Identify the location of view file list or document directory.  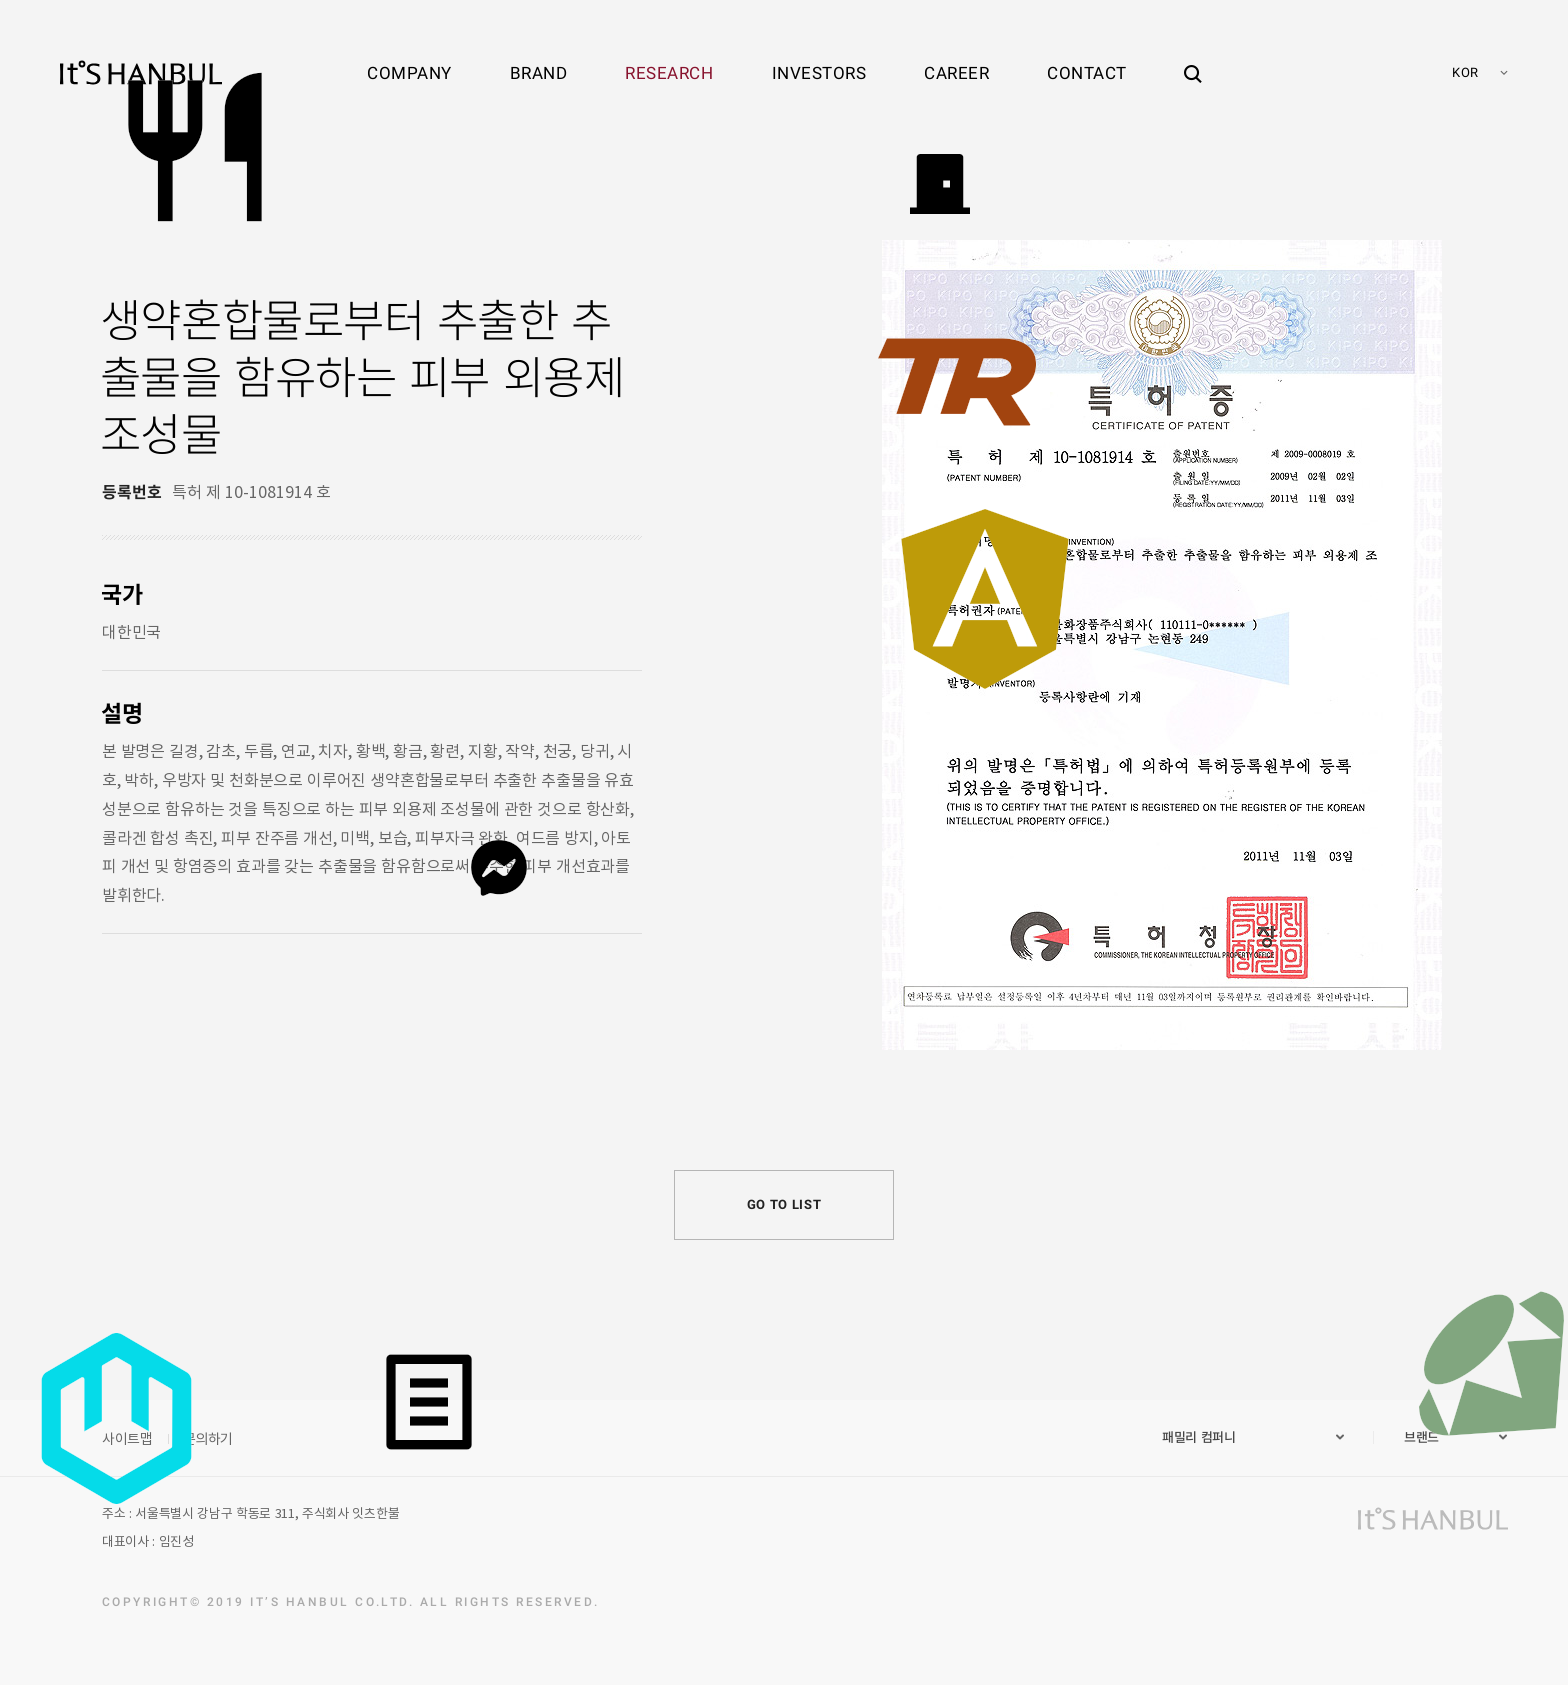
(429, 1402).